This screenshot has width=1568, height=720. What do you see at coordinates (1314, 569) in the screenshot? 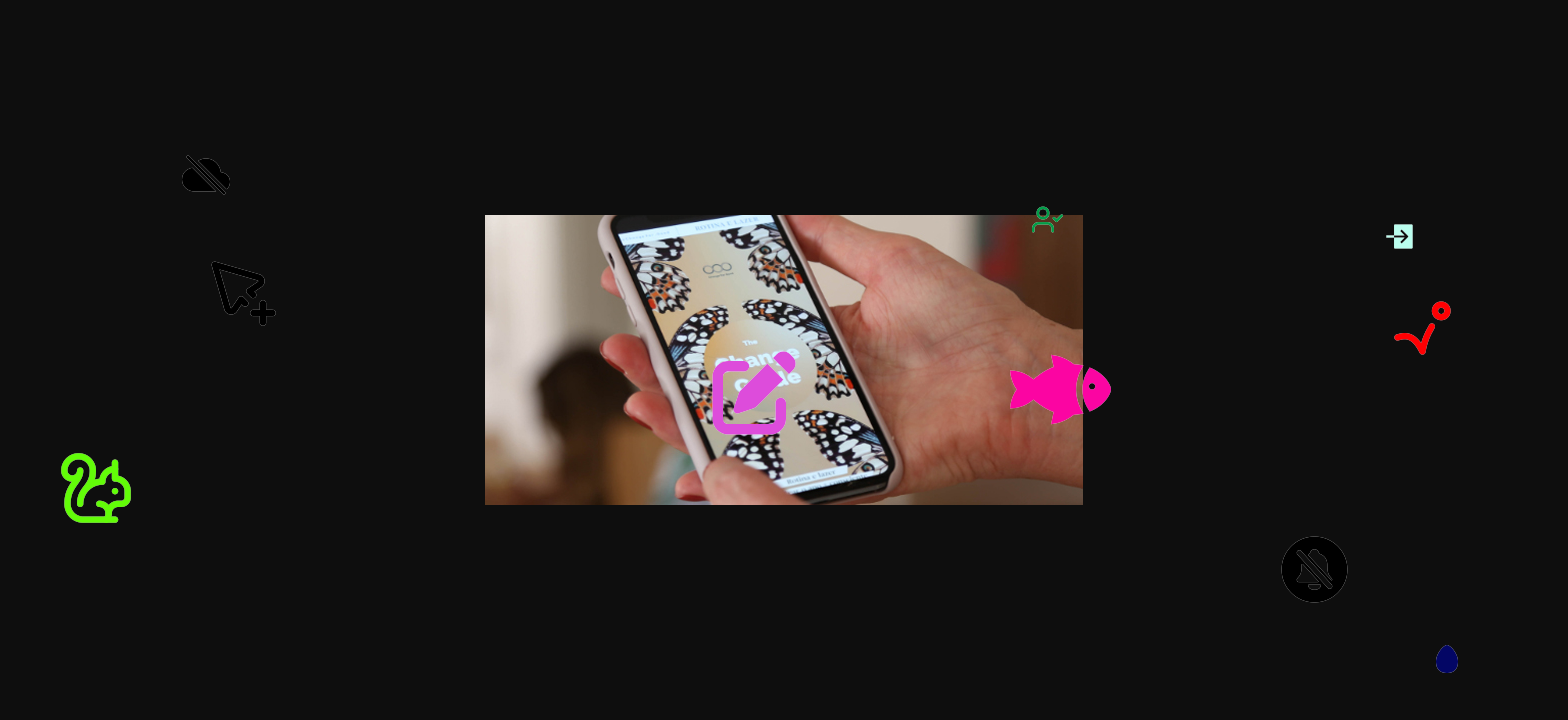
I see `notifications are currently muted or disabled` at bounding box center [1314, 569].